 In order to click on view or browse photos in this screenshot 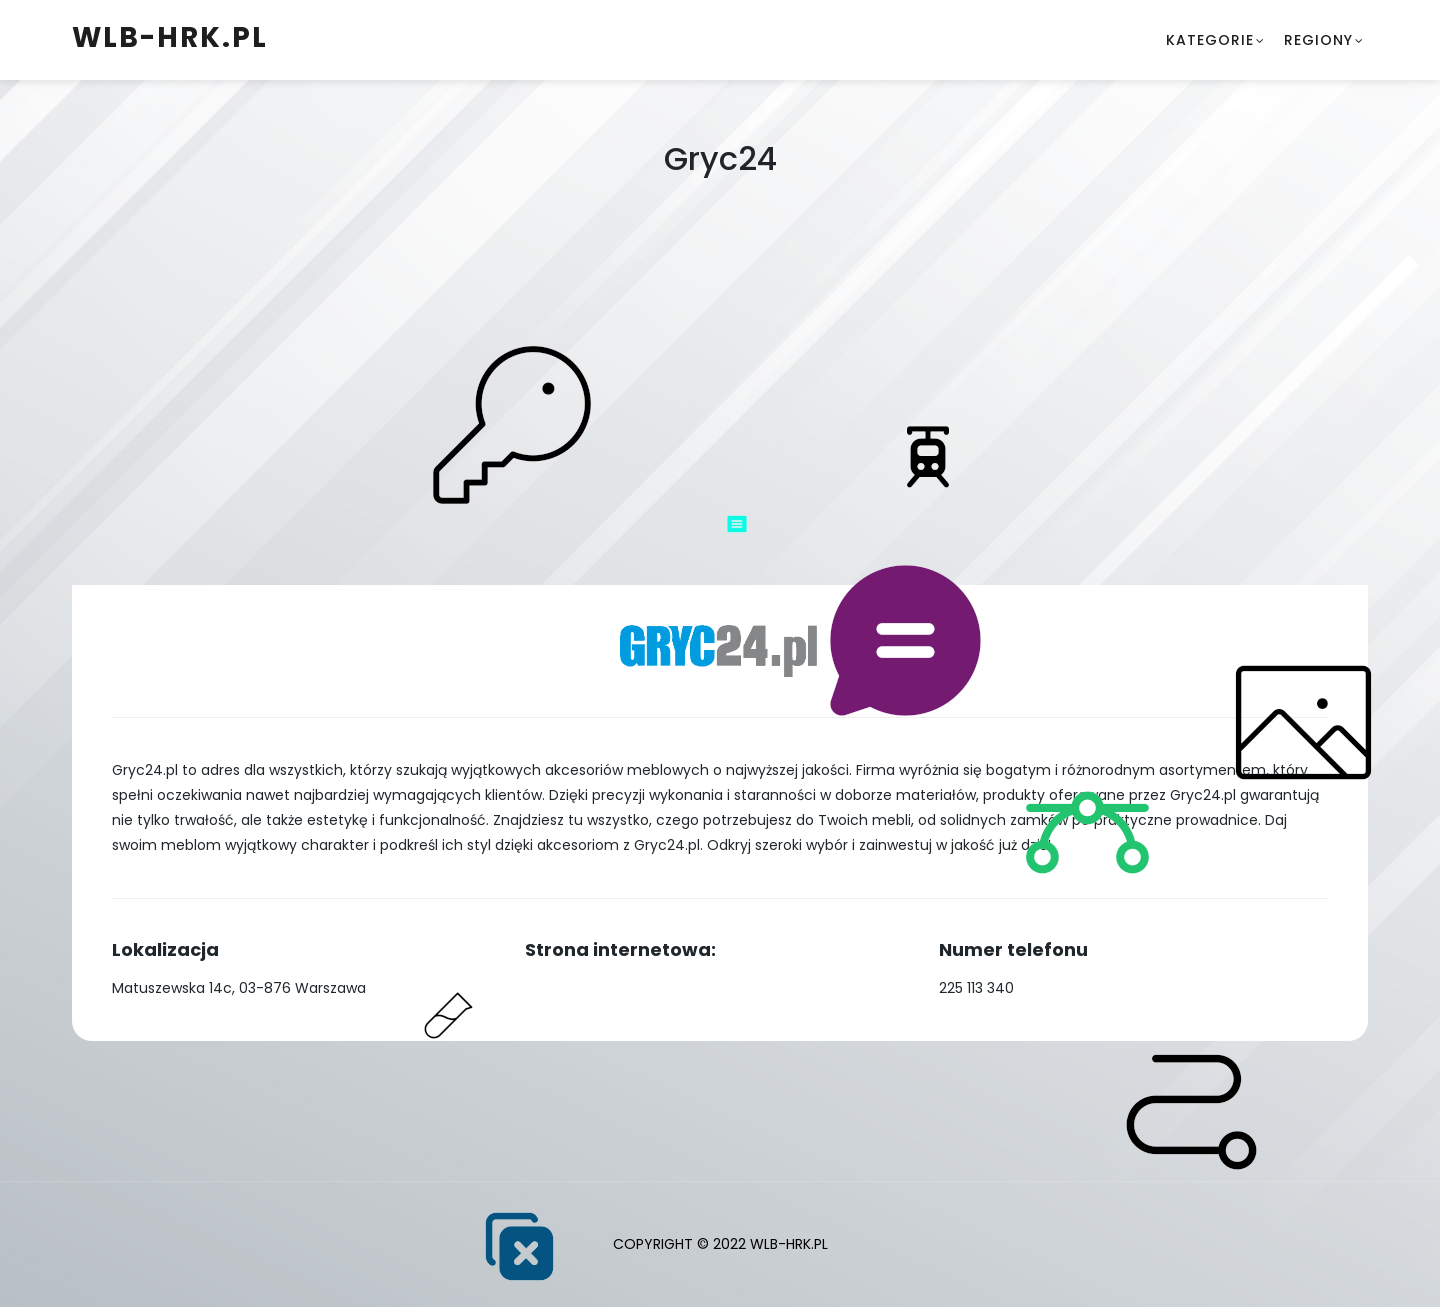, I will do `click(1303, 722)`.